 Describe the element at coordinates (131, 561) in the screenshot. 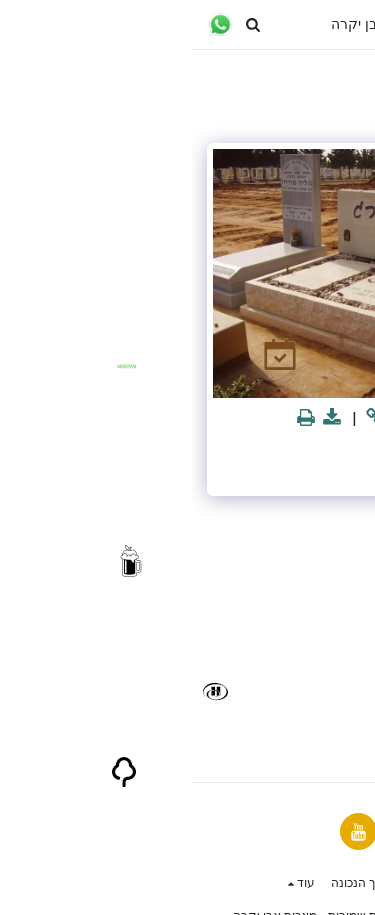

I see `link to homebrew package manager website` at that location.